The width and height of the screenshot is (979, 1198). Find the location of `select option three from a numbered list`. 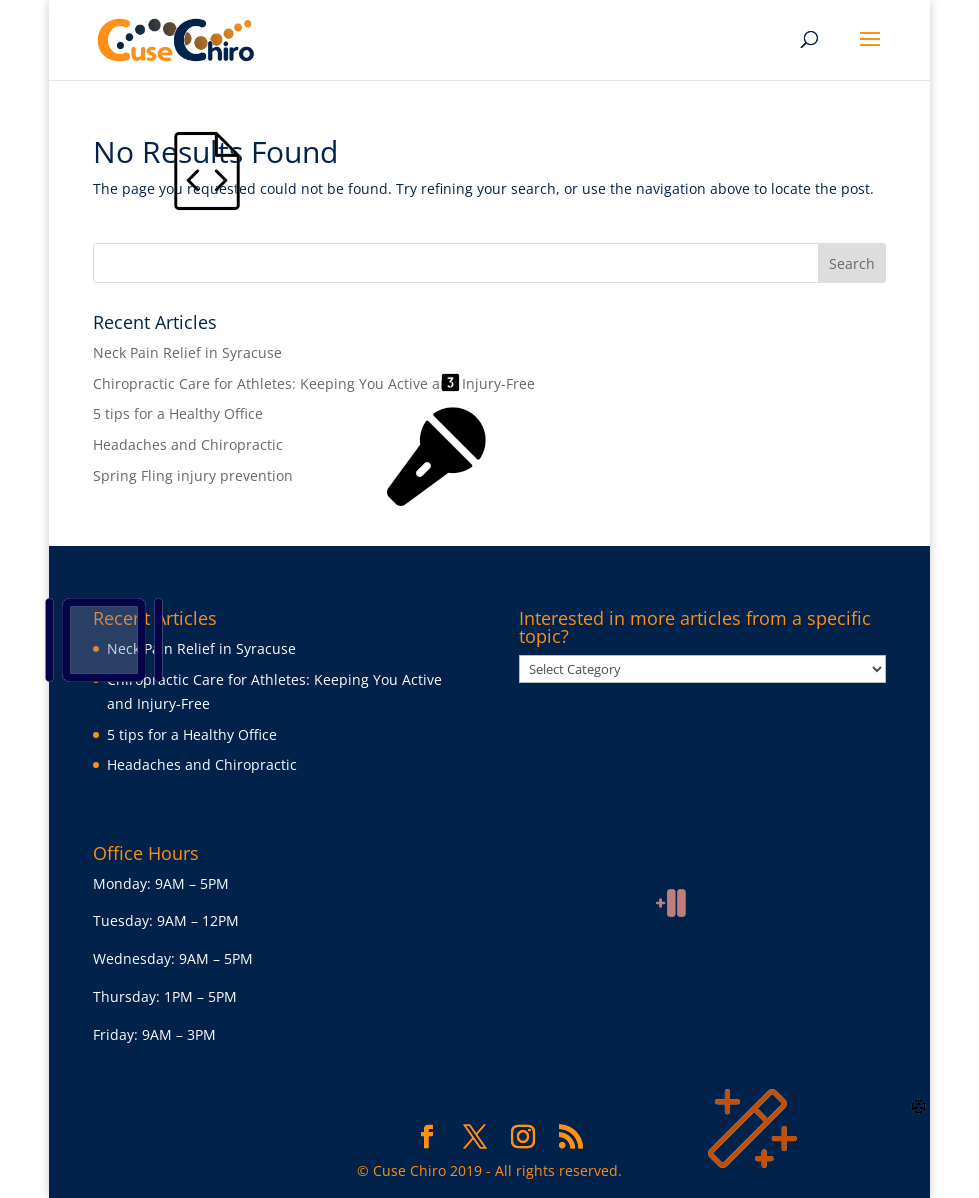

select option three from a numbered list is located at coordinates (450, 382).